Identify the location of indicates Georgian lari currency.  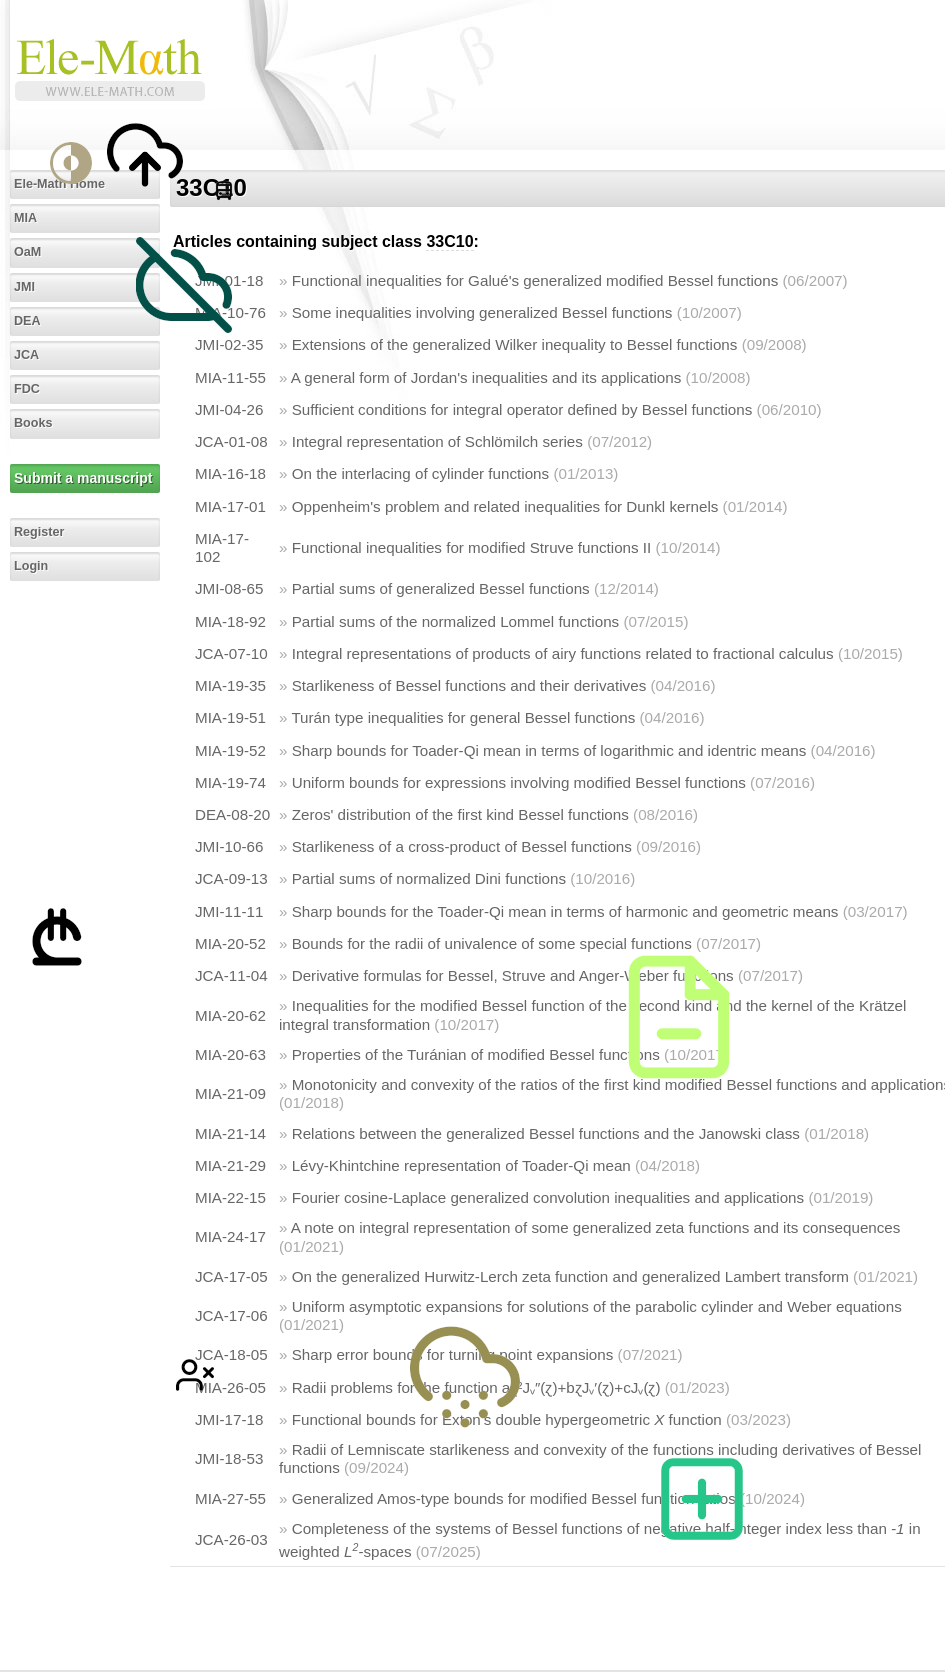
(57, 941).